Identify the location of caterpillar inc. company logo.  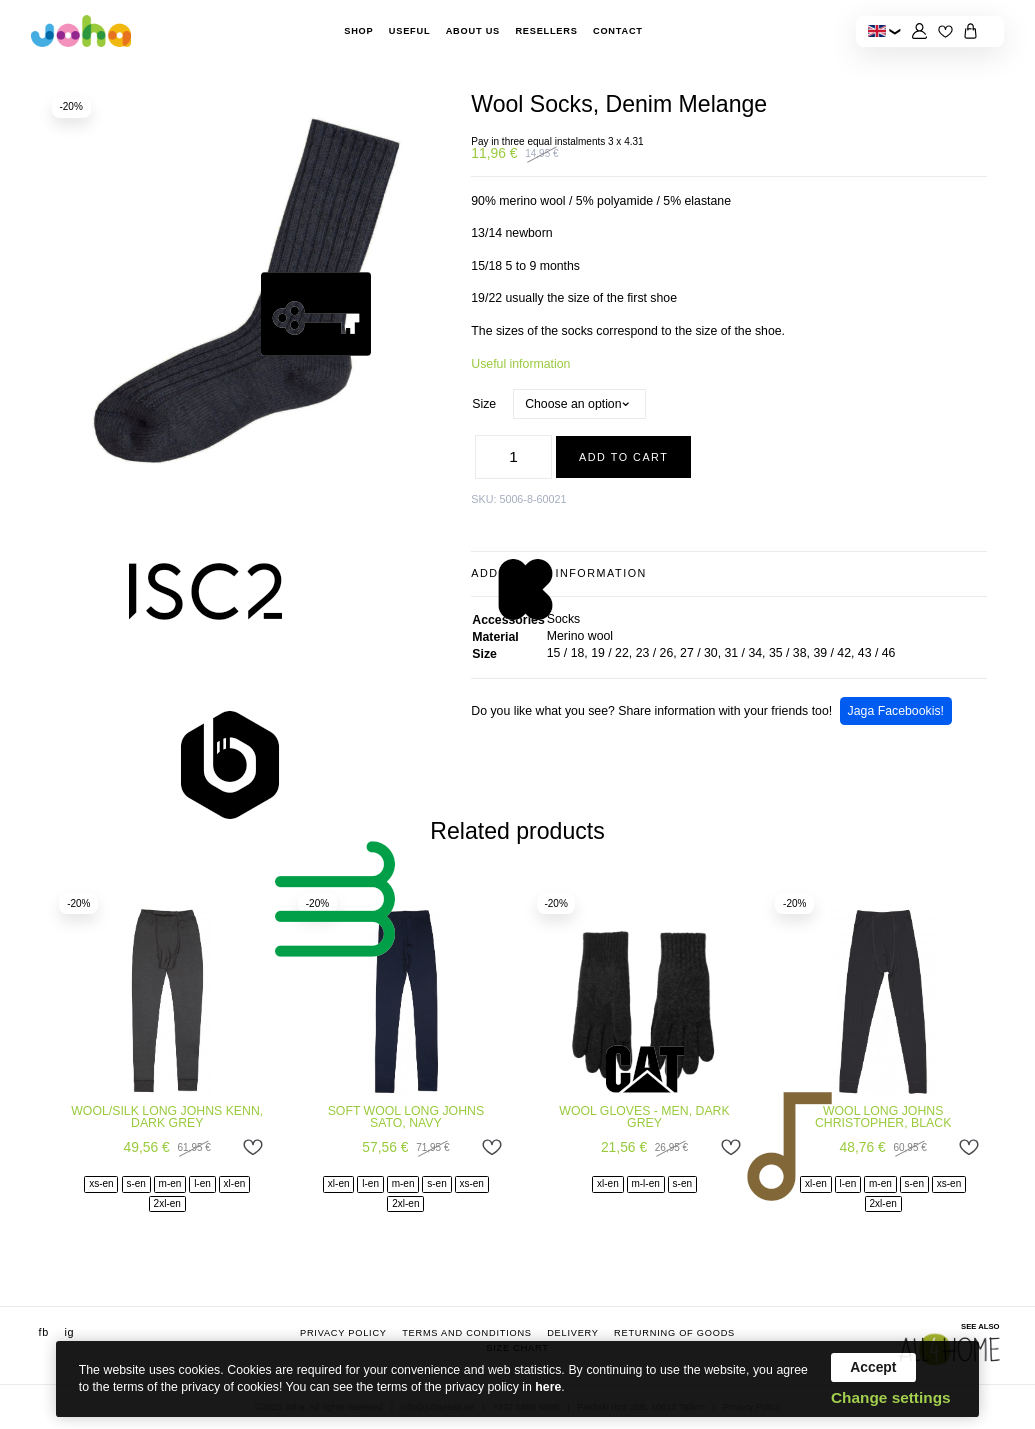
(645, 1069).